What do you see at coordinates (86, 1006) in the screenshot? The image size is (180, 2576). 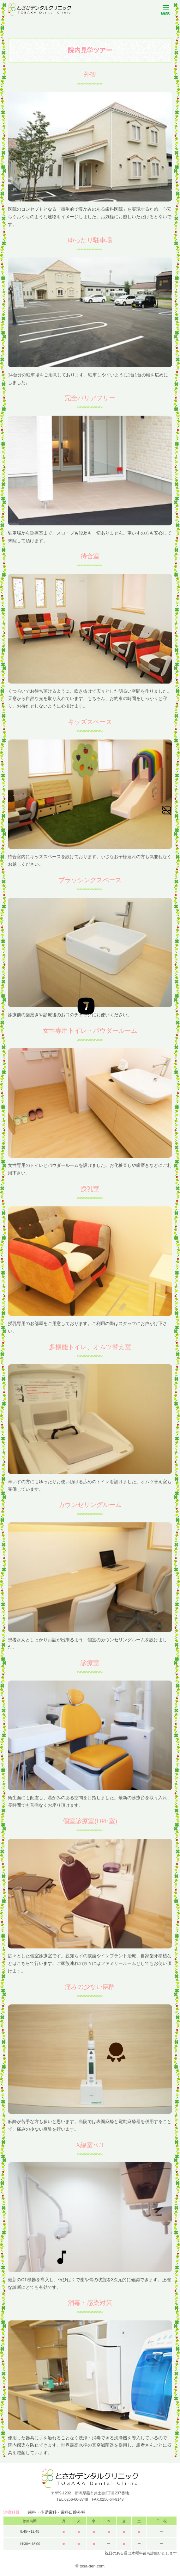 I see `indicates item number 7 in a list or sequence` at bounding box center [86, 1006].